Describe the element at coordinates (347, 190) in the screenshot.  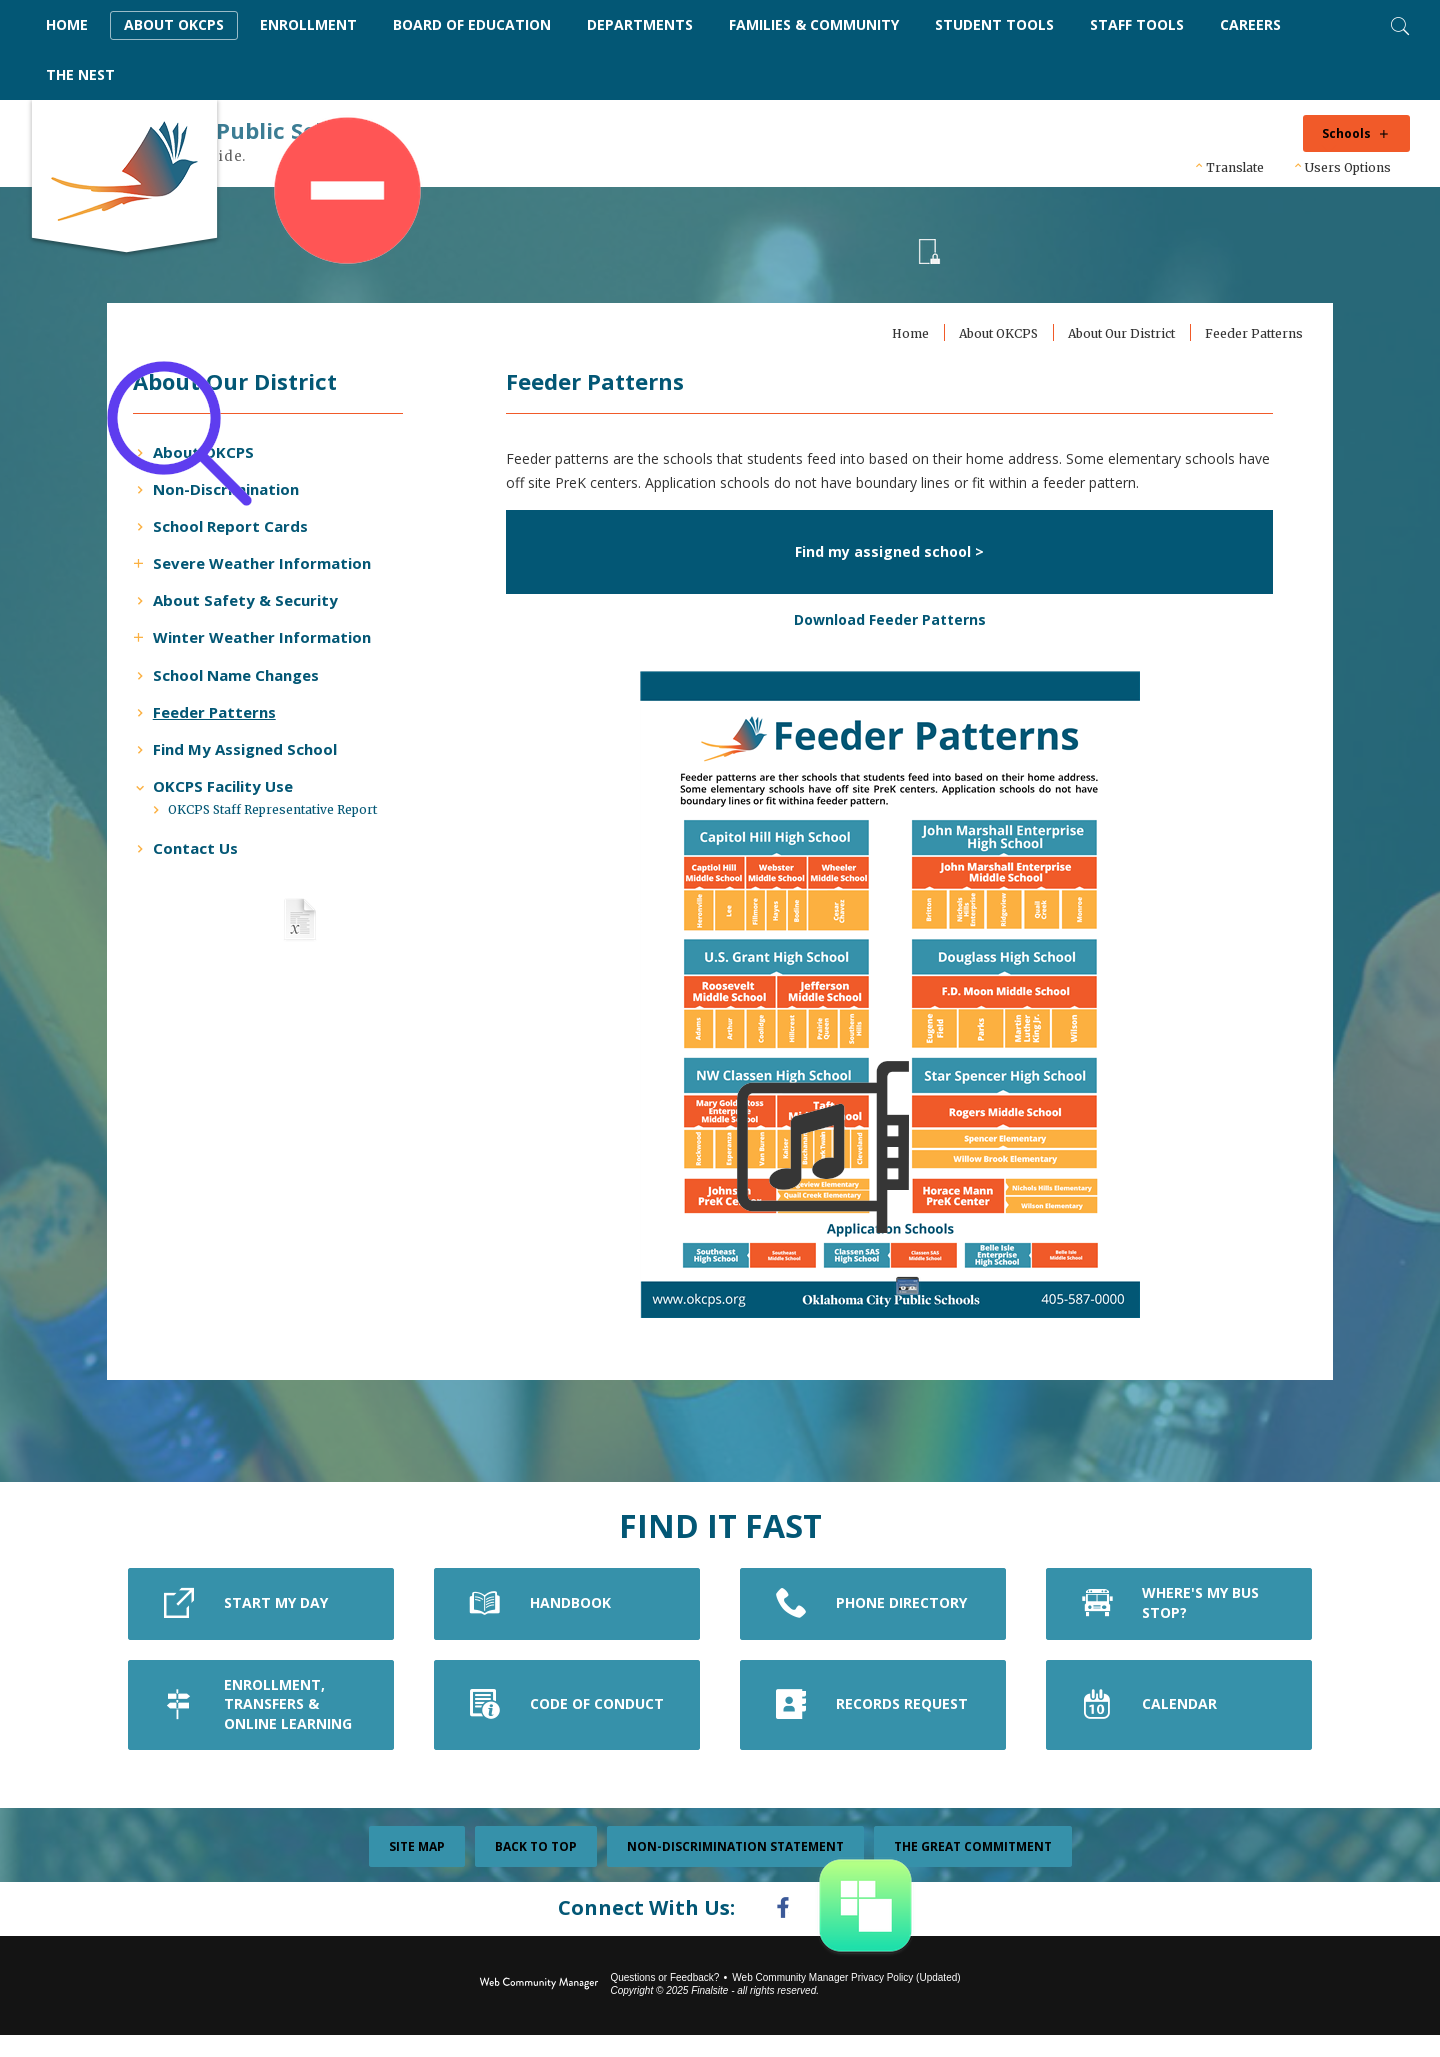
I see `remove an item from a list or collection` at that location.